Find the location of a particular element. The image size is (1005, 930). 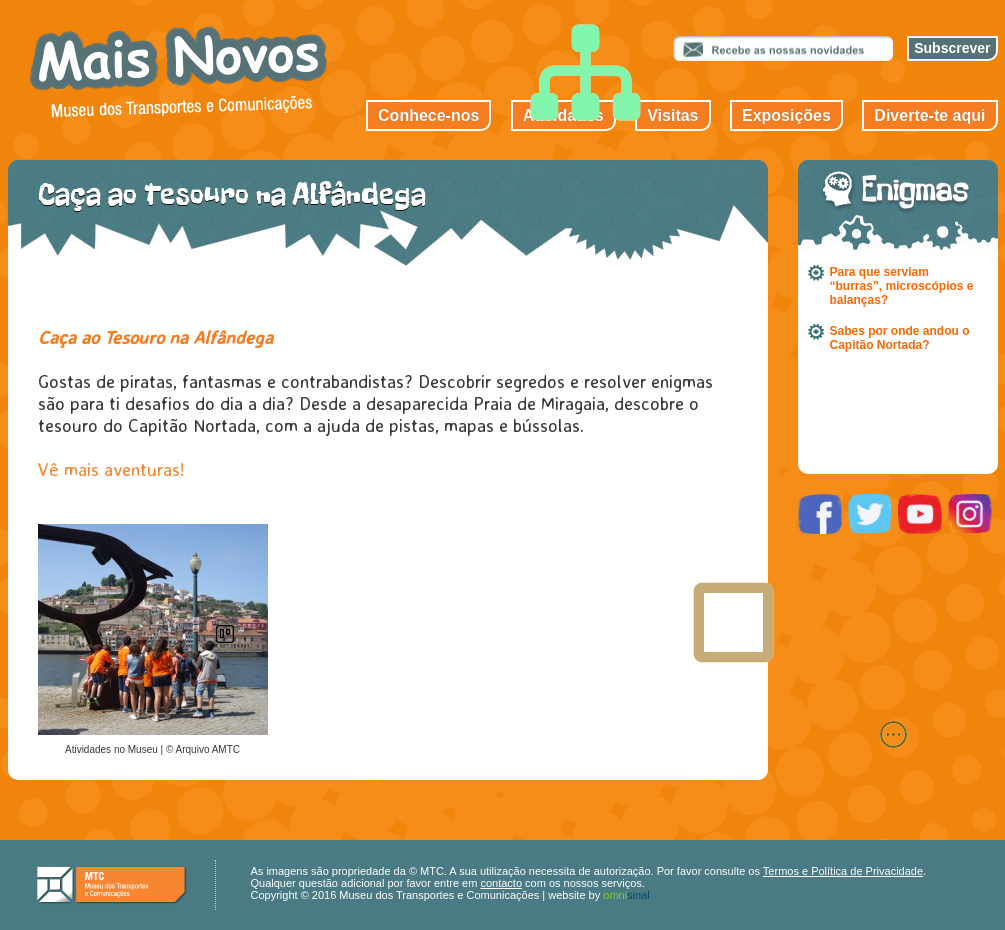

stop media playback is located at coordinates (733, 622).